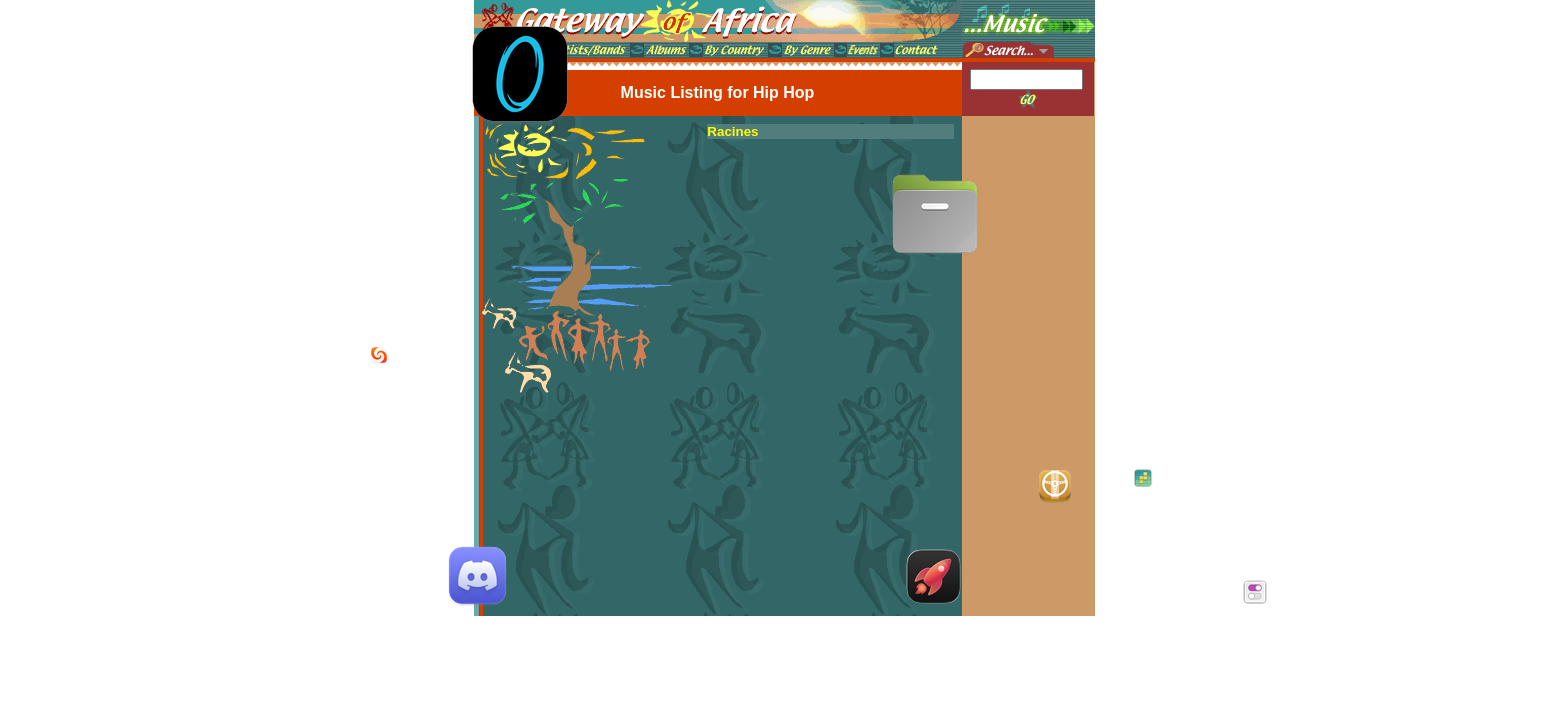 This screenshot has width=1568, height=720. Describe the element at coordinates (379, 355) in the screenshot. I see `open meld file comparison tool` at that location.